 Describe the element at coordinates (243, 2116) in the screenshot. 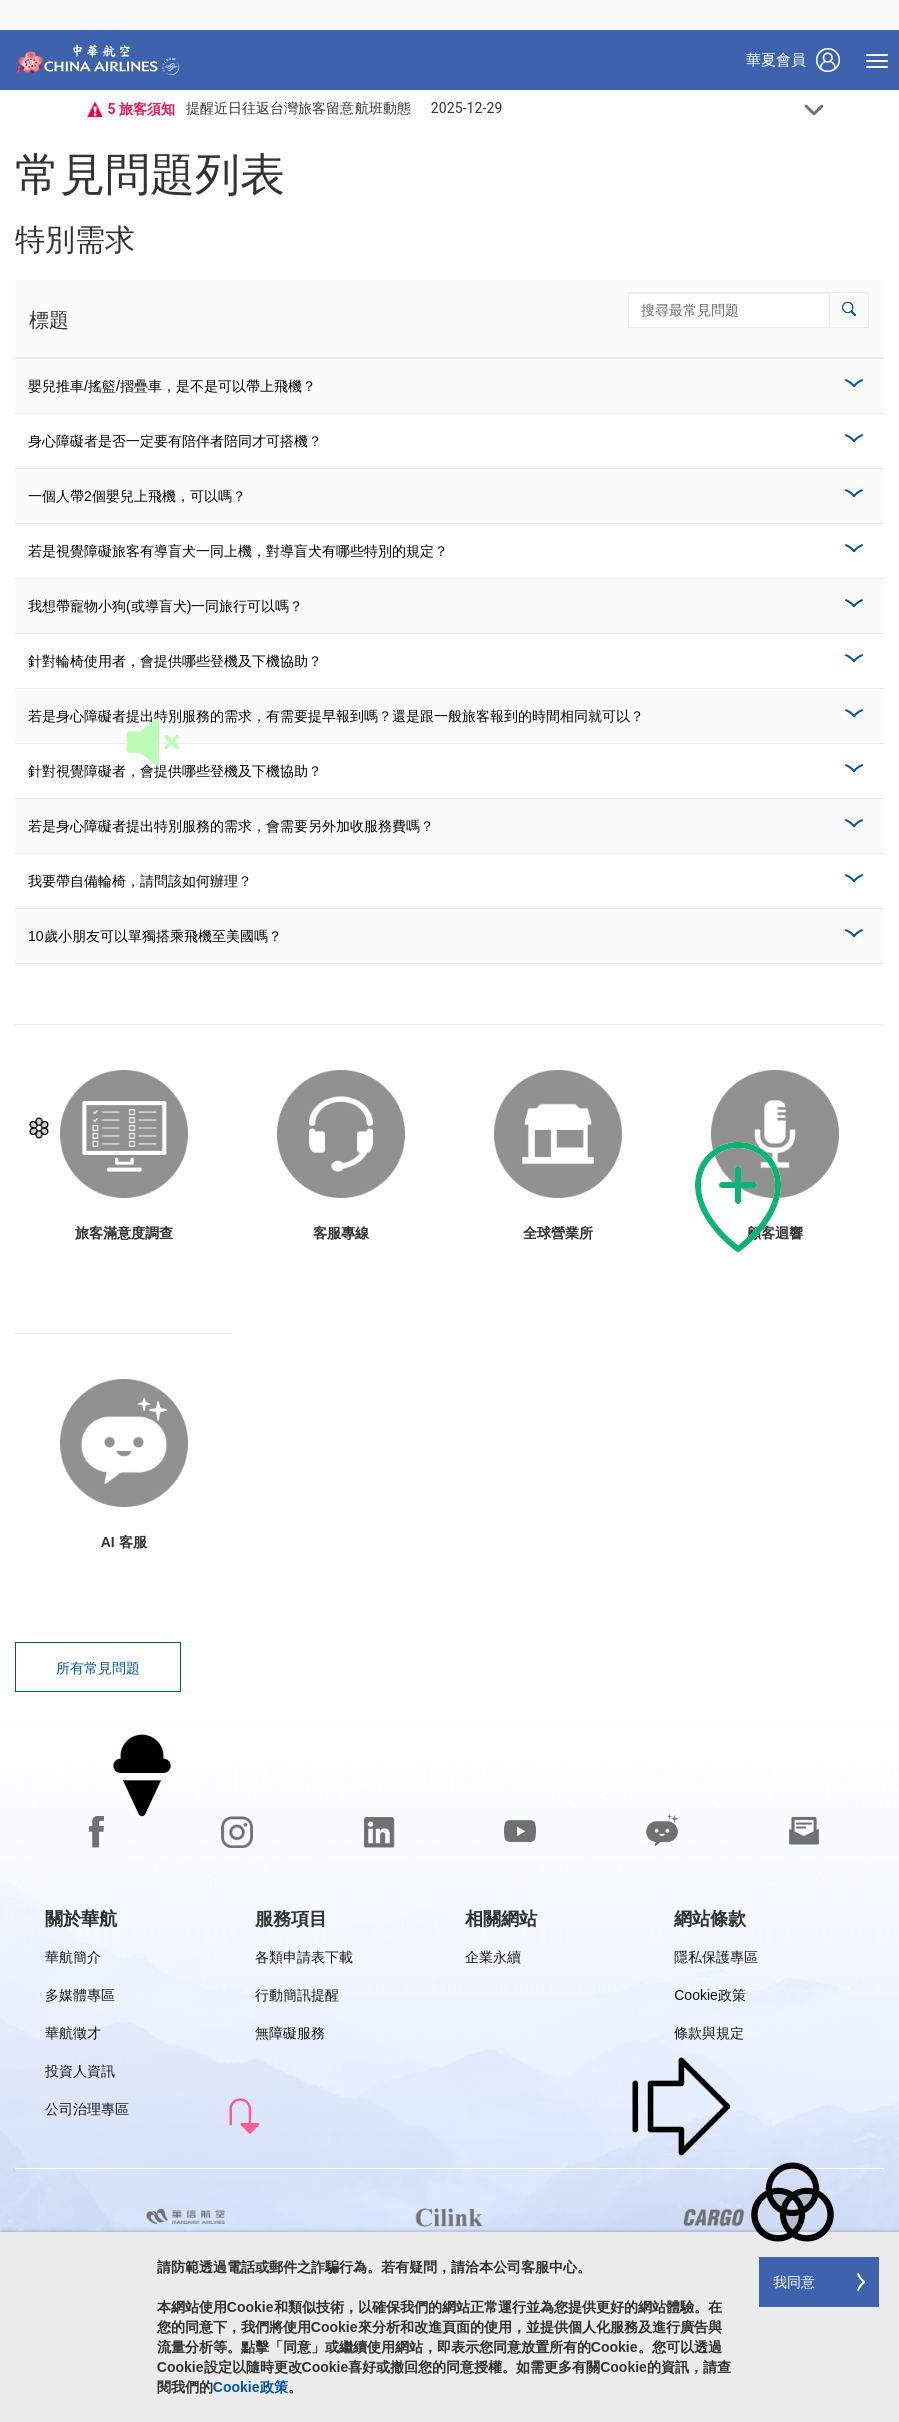

I see `redo or repeat last action` at that location.